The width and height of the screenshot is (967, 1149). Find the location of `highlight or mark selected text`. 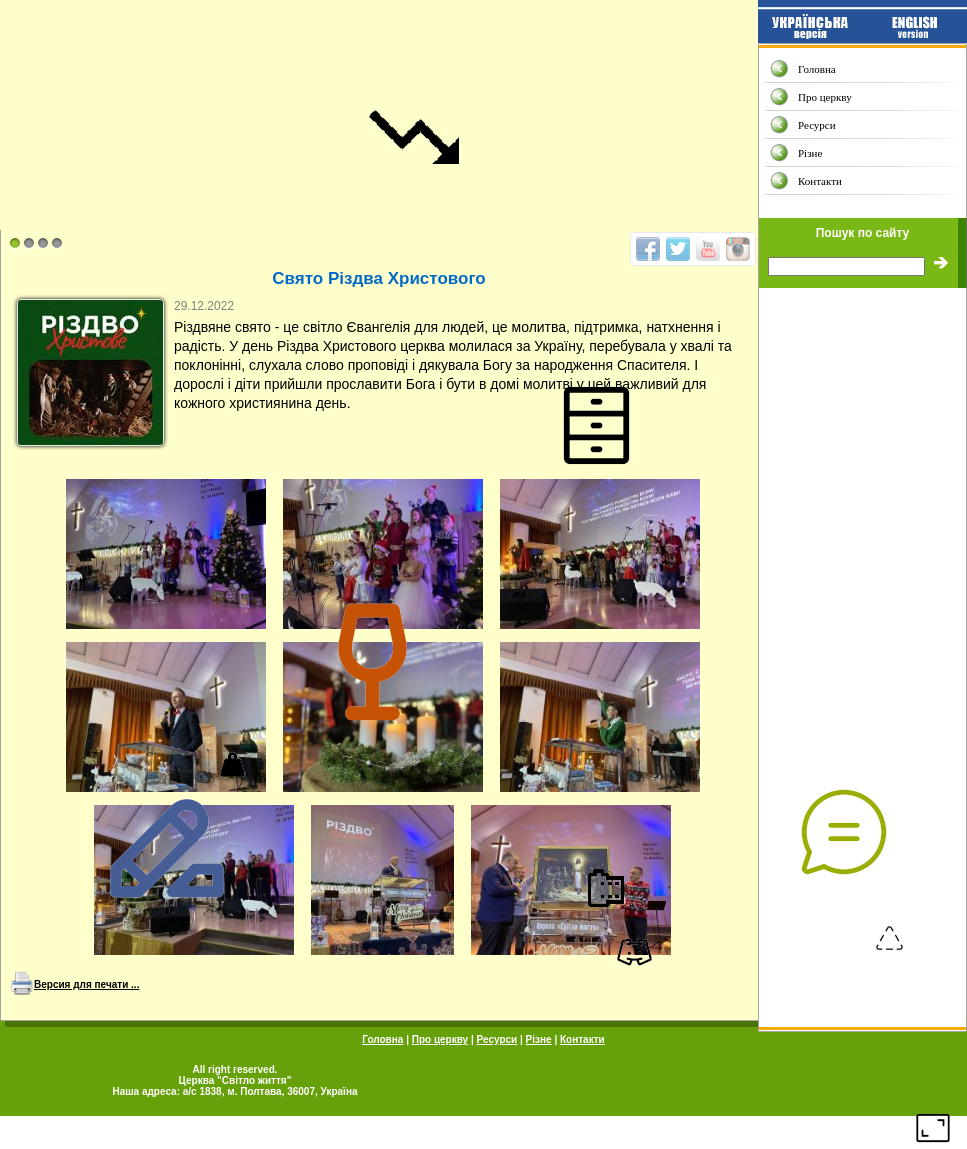

highlight or mark selected text is located at coordinates (167, 852).